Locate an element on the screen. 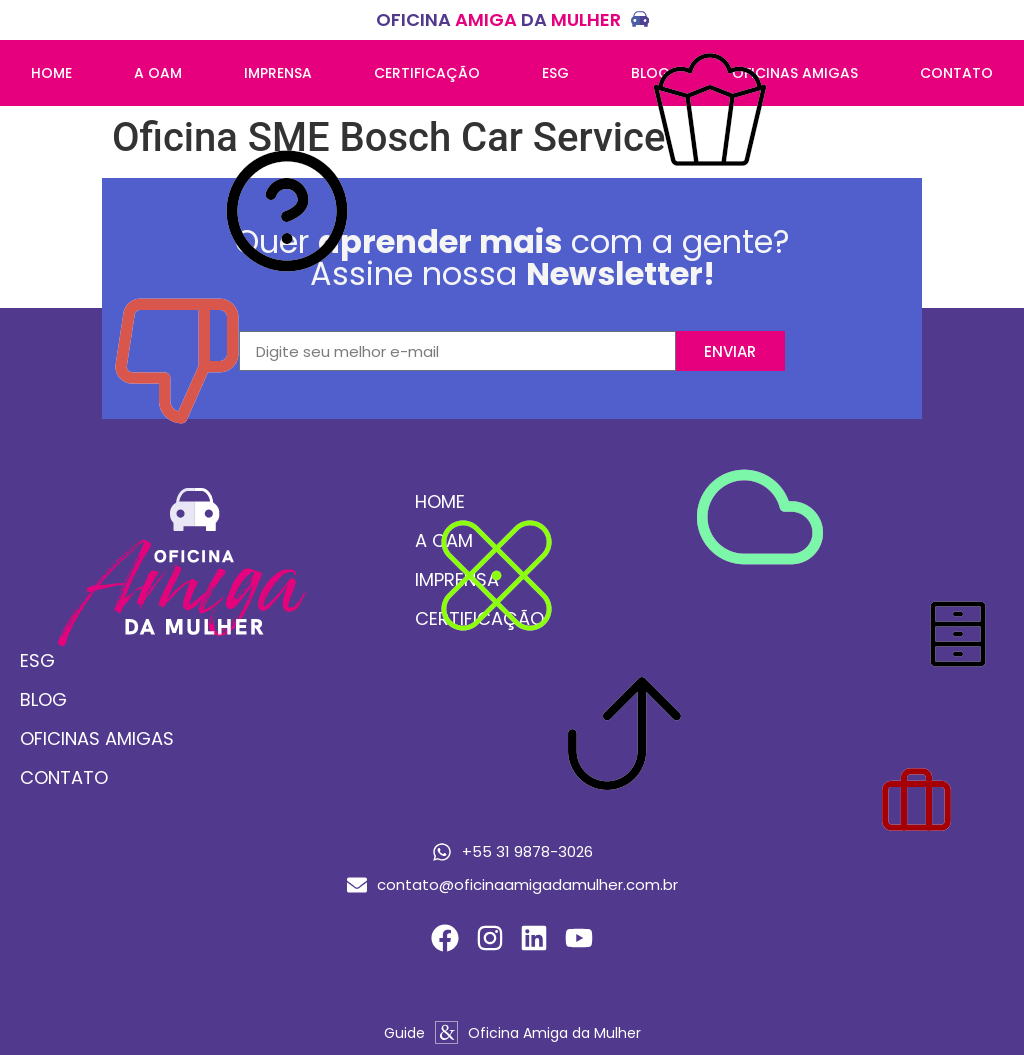  access work or business documents is located at coordinates (916, 799).